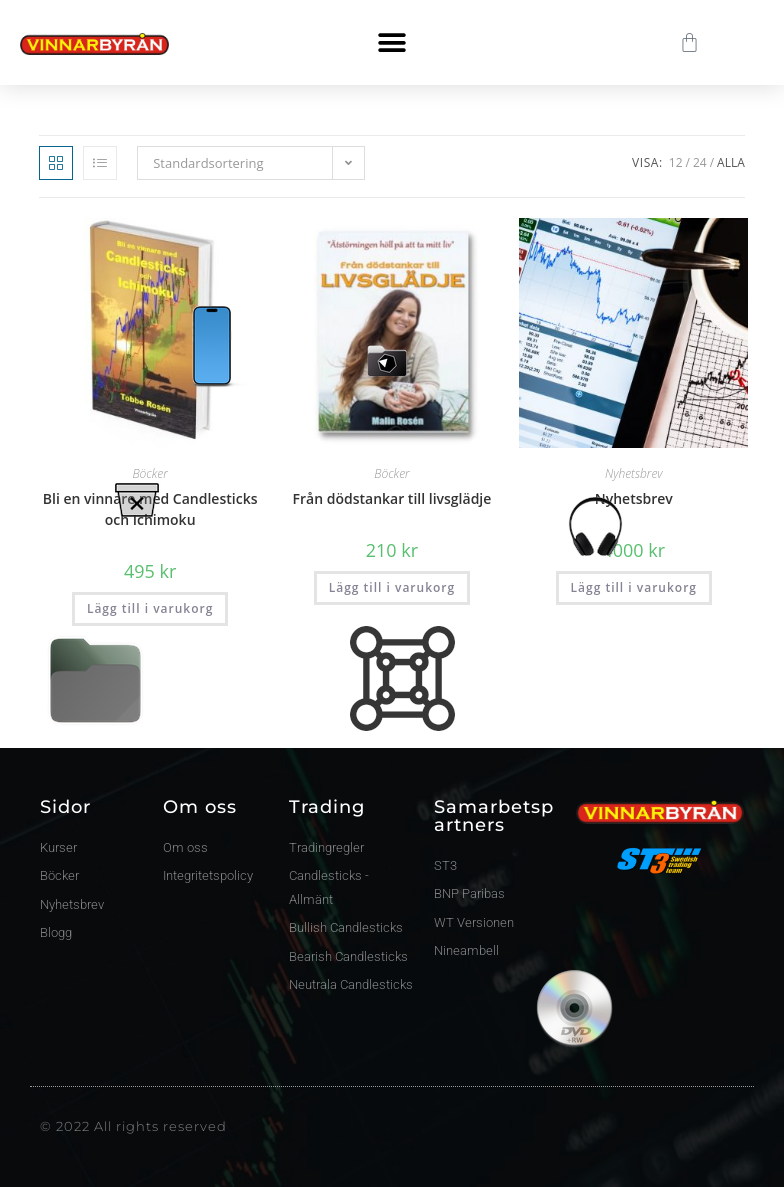  What do you see at coordinates (137, 498) in the screenshot?
I see `access junk mail folder` at bounding box center [137, 498].